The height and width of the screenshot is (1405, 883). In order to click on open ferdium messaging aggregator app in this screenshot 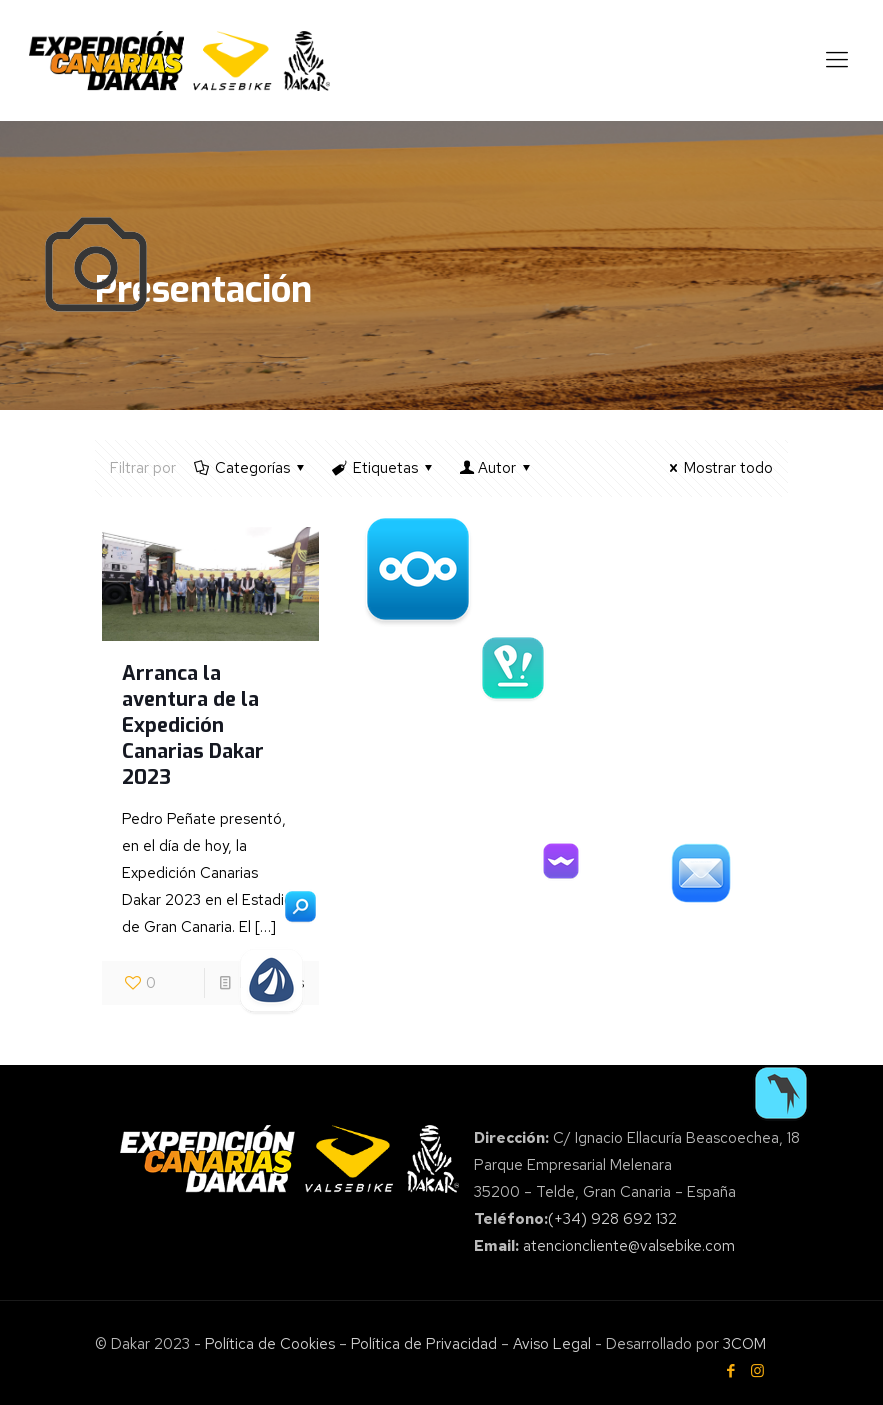, I will do `click(561, 861)`.